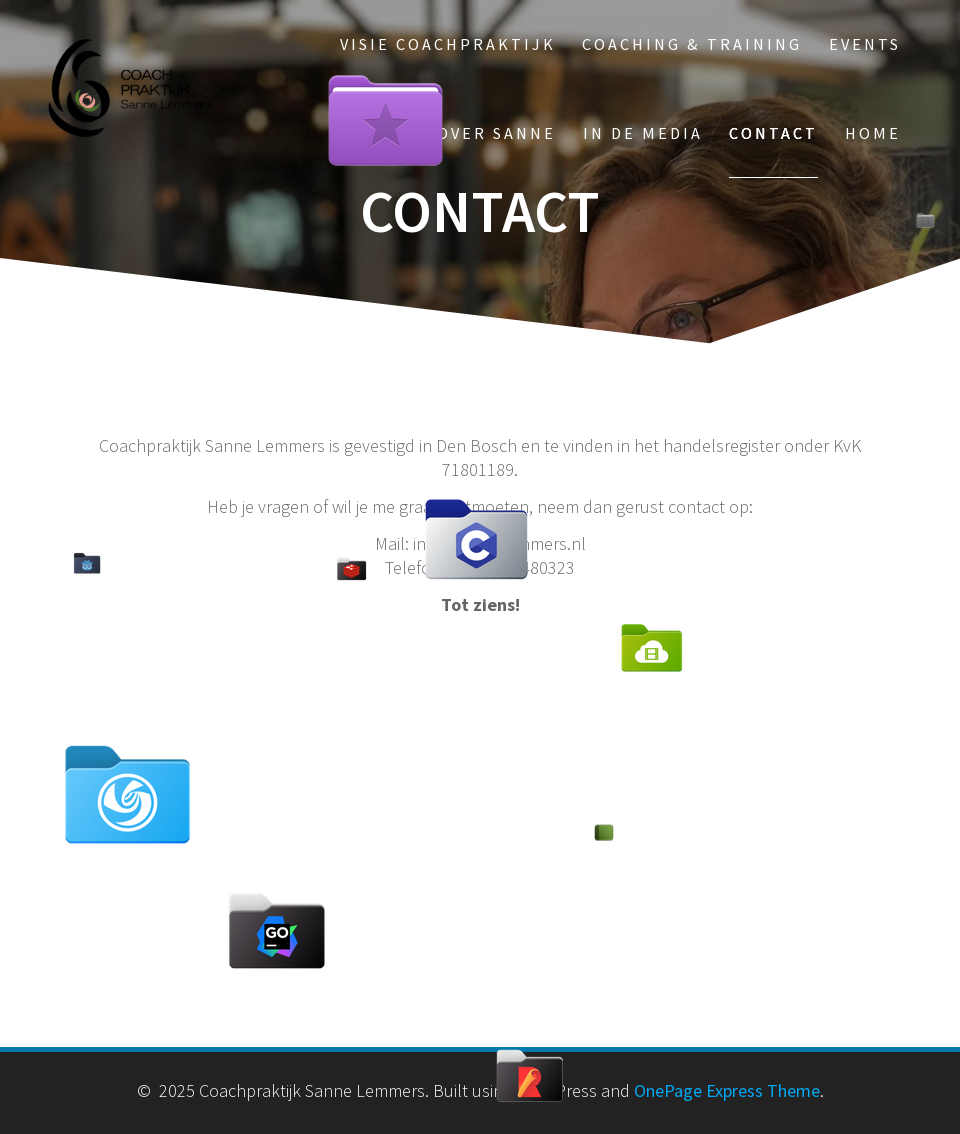 The width and height of the screenshot is (960, 1134). What do you see at coordinates (529, 1077) in the screenshot?
I see `open rollup.js project folder` at bounding box center [529, 1077].